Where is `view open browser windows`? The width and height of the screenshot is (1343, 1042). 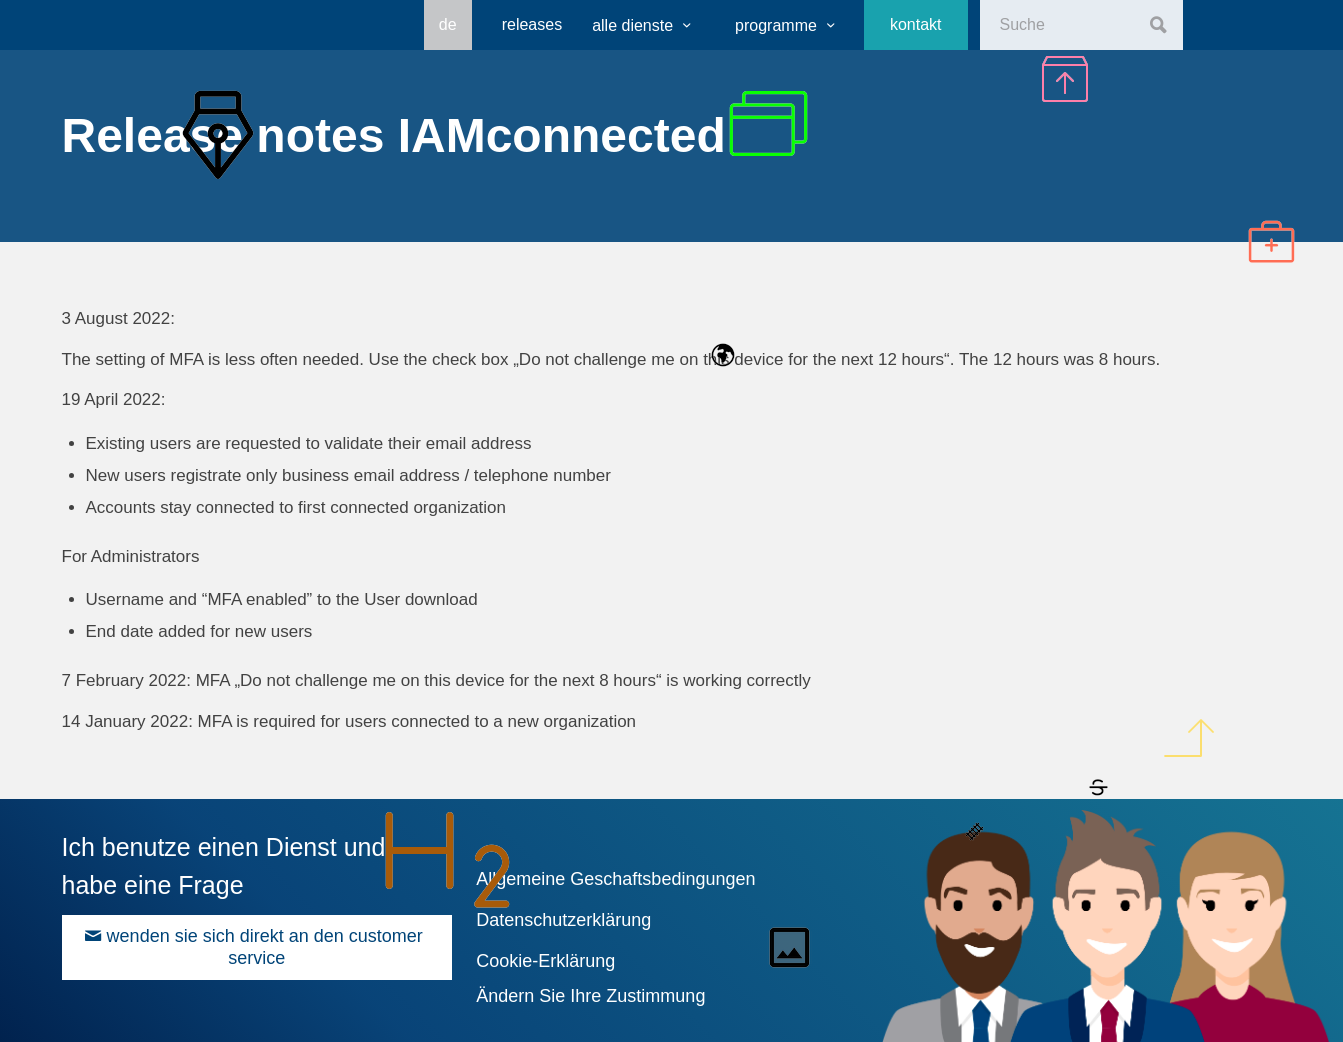 view open browser windows is located at coordinates (768, 123).